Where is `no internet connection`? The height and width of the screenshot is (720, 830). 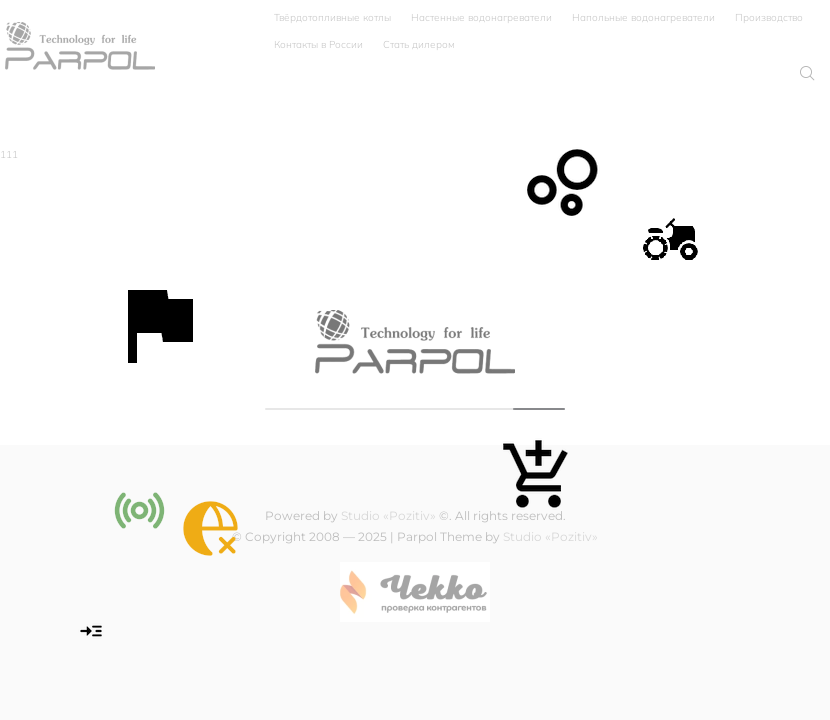 no internet connection is located at coordinates (210, 528).